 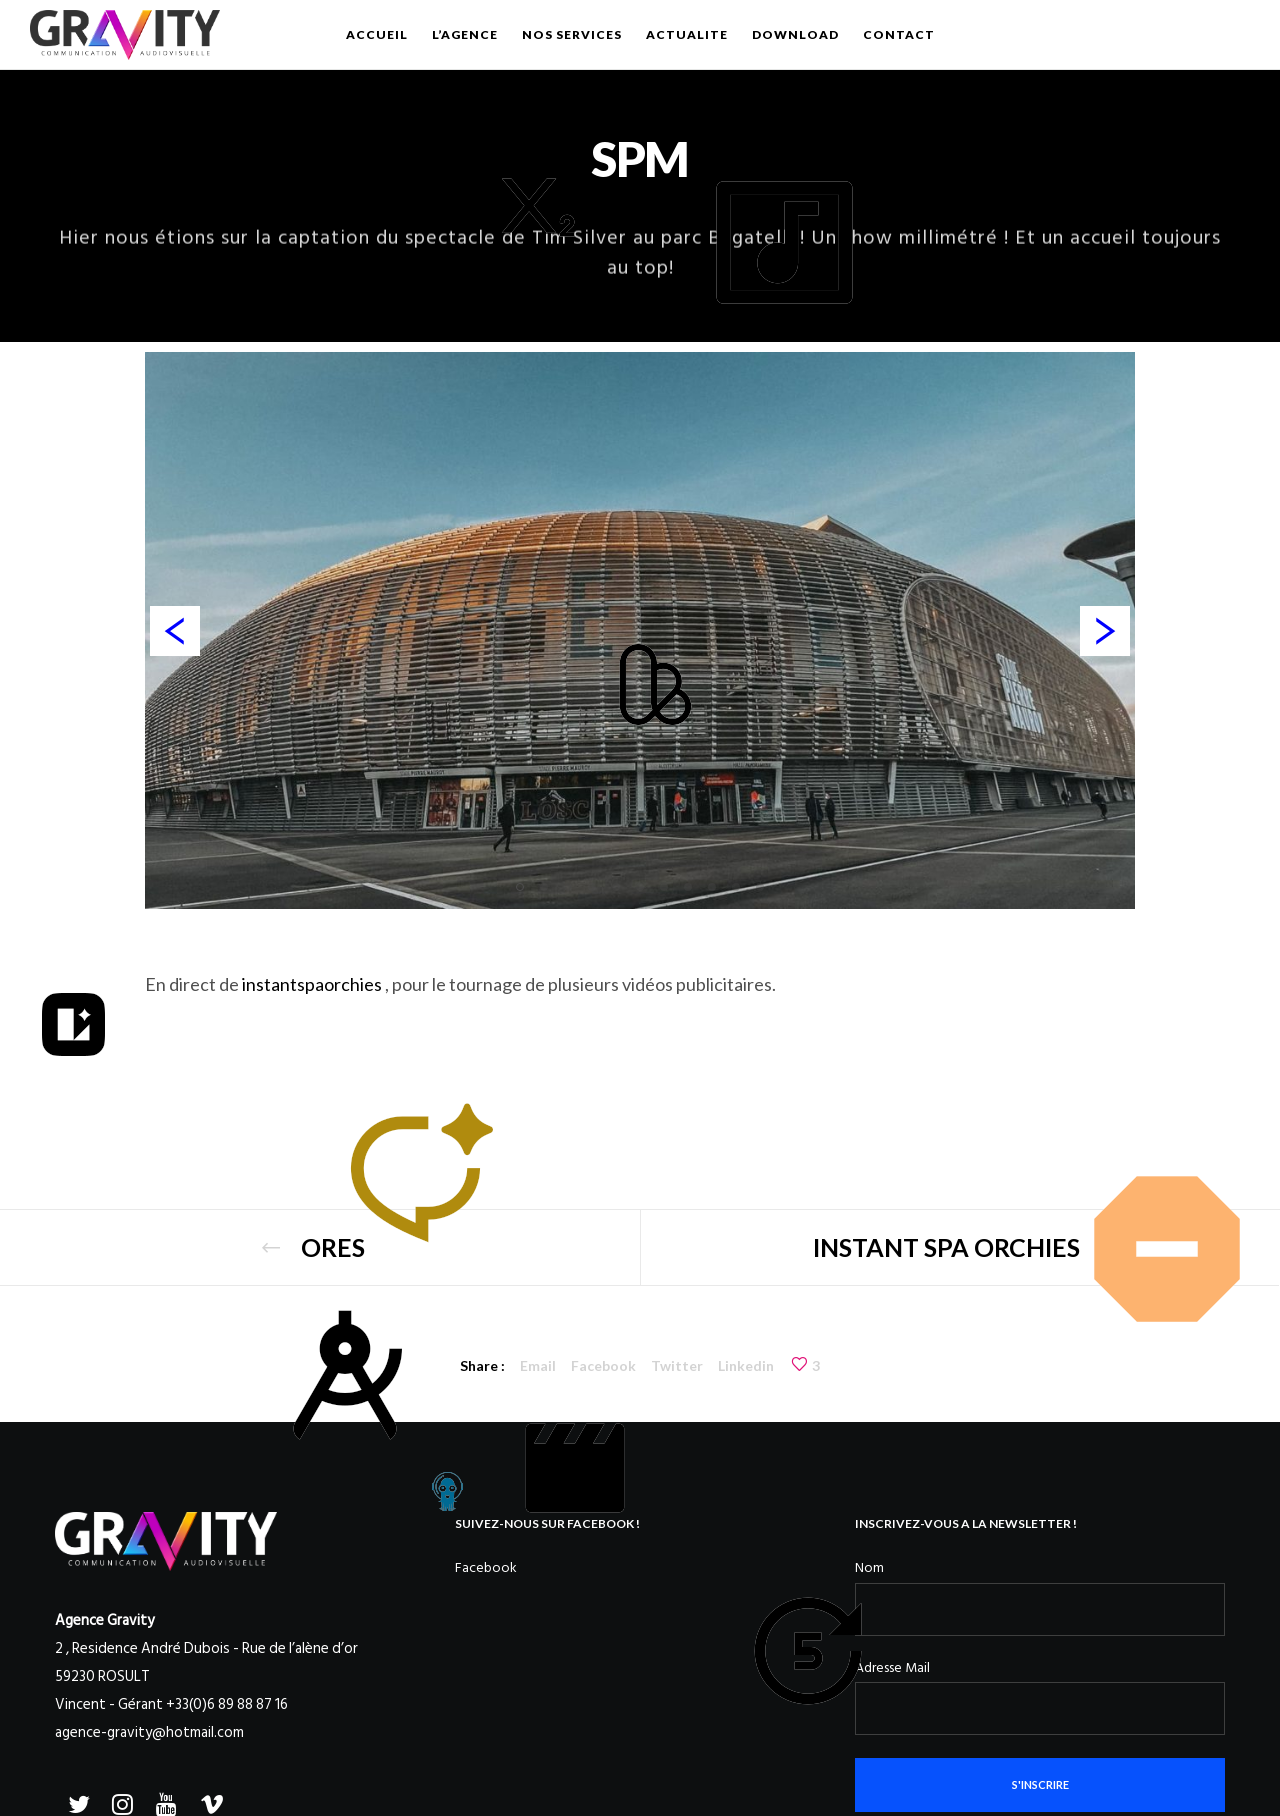 I want to click on open music video player, so click(x=784, y=242).